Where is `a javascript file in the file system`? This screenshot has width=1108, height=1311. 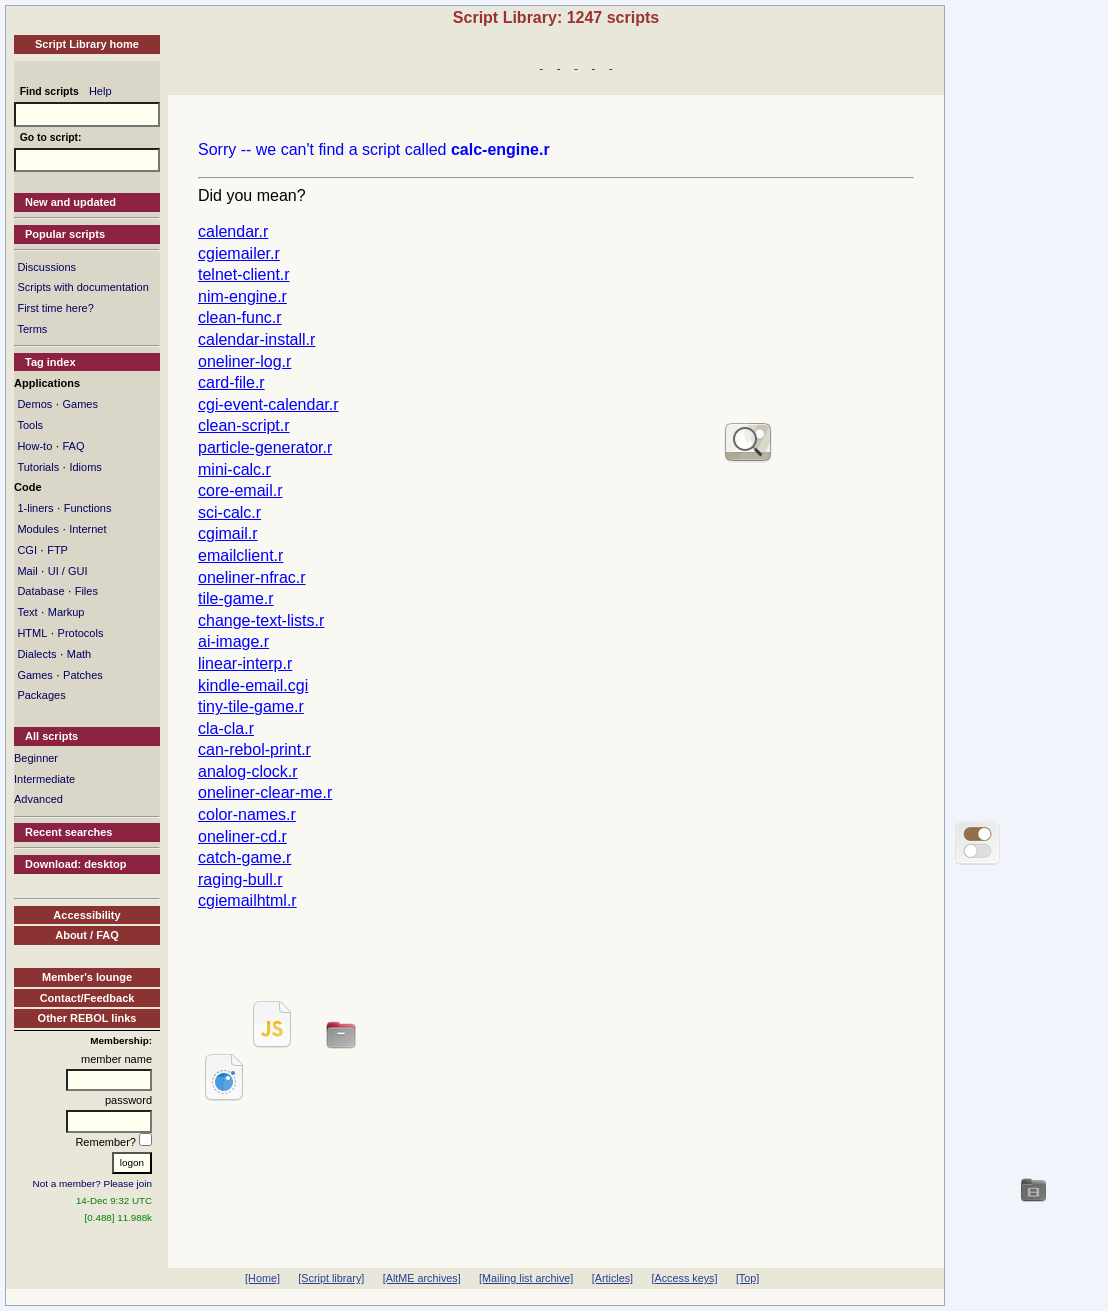
a javascript file in the file system is located at coordinates (272, 1024).